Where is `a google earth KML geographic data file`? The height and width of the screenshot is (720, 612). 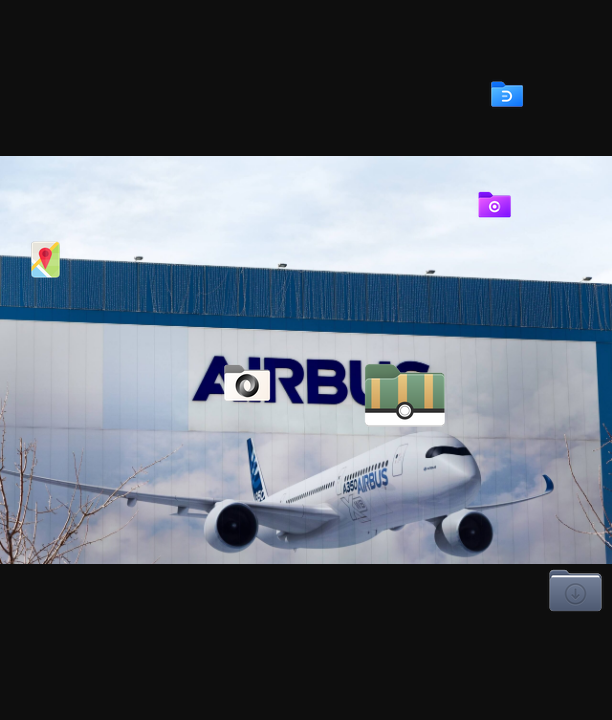
a google earth KML geographic data file is located at coordinates (45, 259).